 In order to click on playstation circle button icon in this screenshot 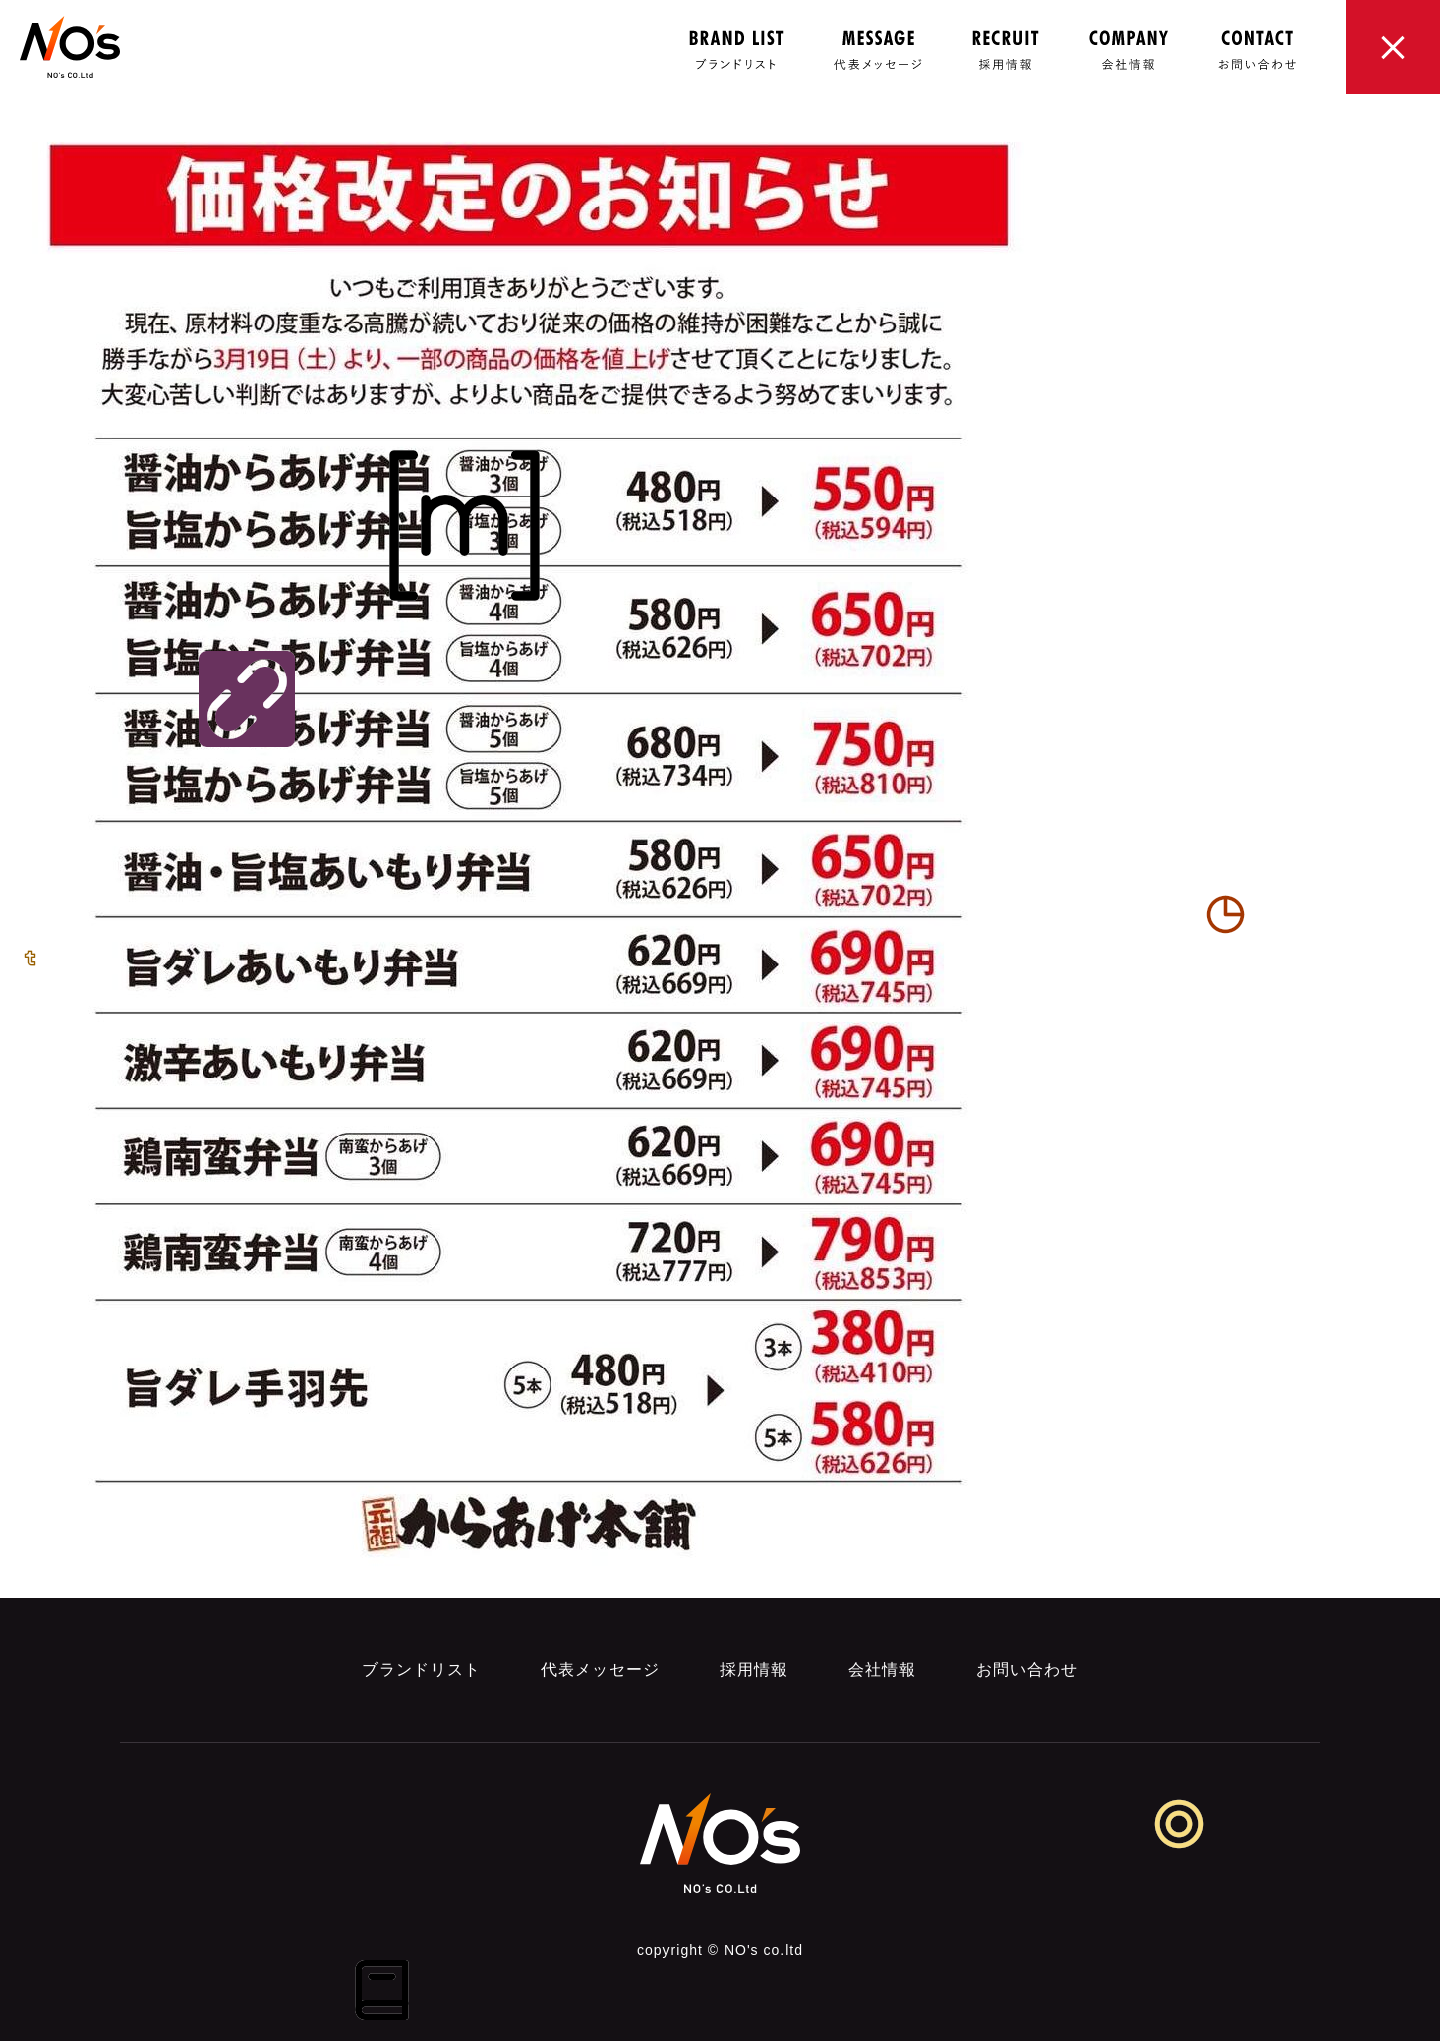, I will do `click(1179, 1824)`.